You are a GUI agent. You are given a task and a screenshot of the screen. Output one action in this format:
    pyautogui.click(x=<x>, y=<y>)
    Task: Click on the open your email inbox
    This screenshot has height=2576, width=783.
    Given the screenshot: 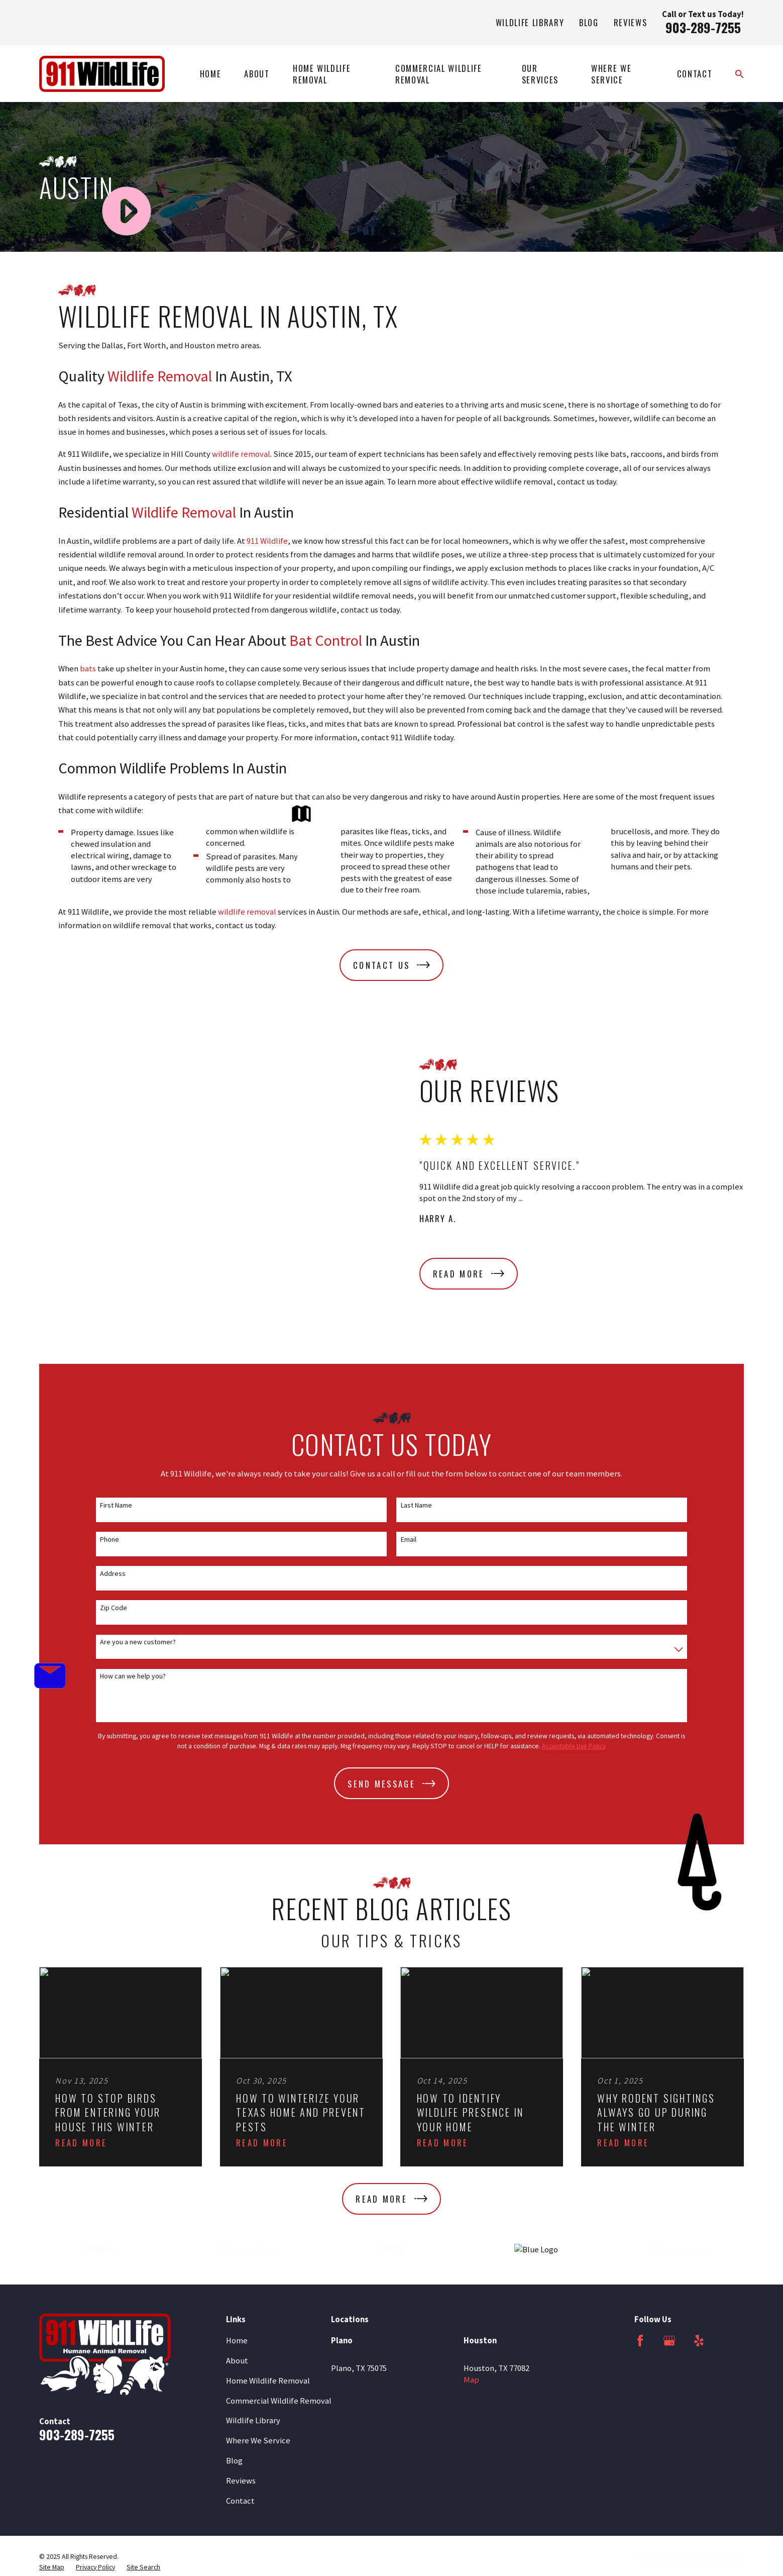 What is the action you would take?
    pyautogui.click(x=50, y=1675)
    